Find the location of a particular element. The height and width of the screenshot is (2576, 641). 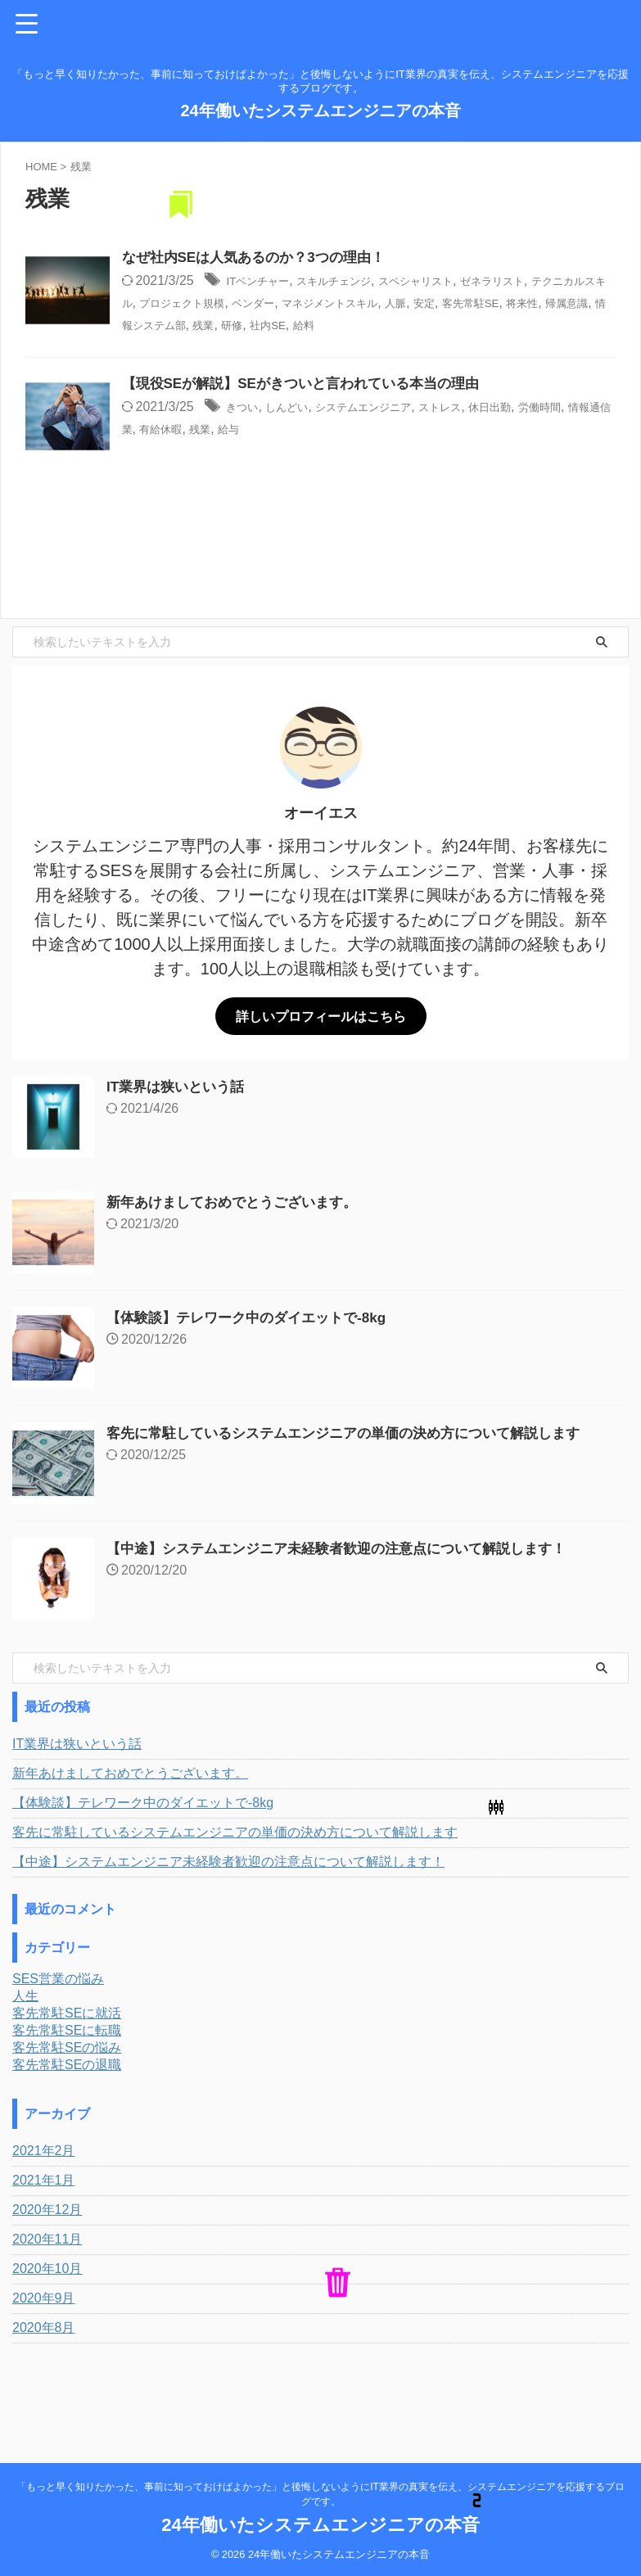

delete this item is located at coordinates (337, 2282).